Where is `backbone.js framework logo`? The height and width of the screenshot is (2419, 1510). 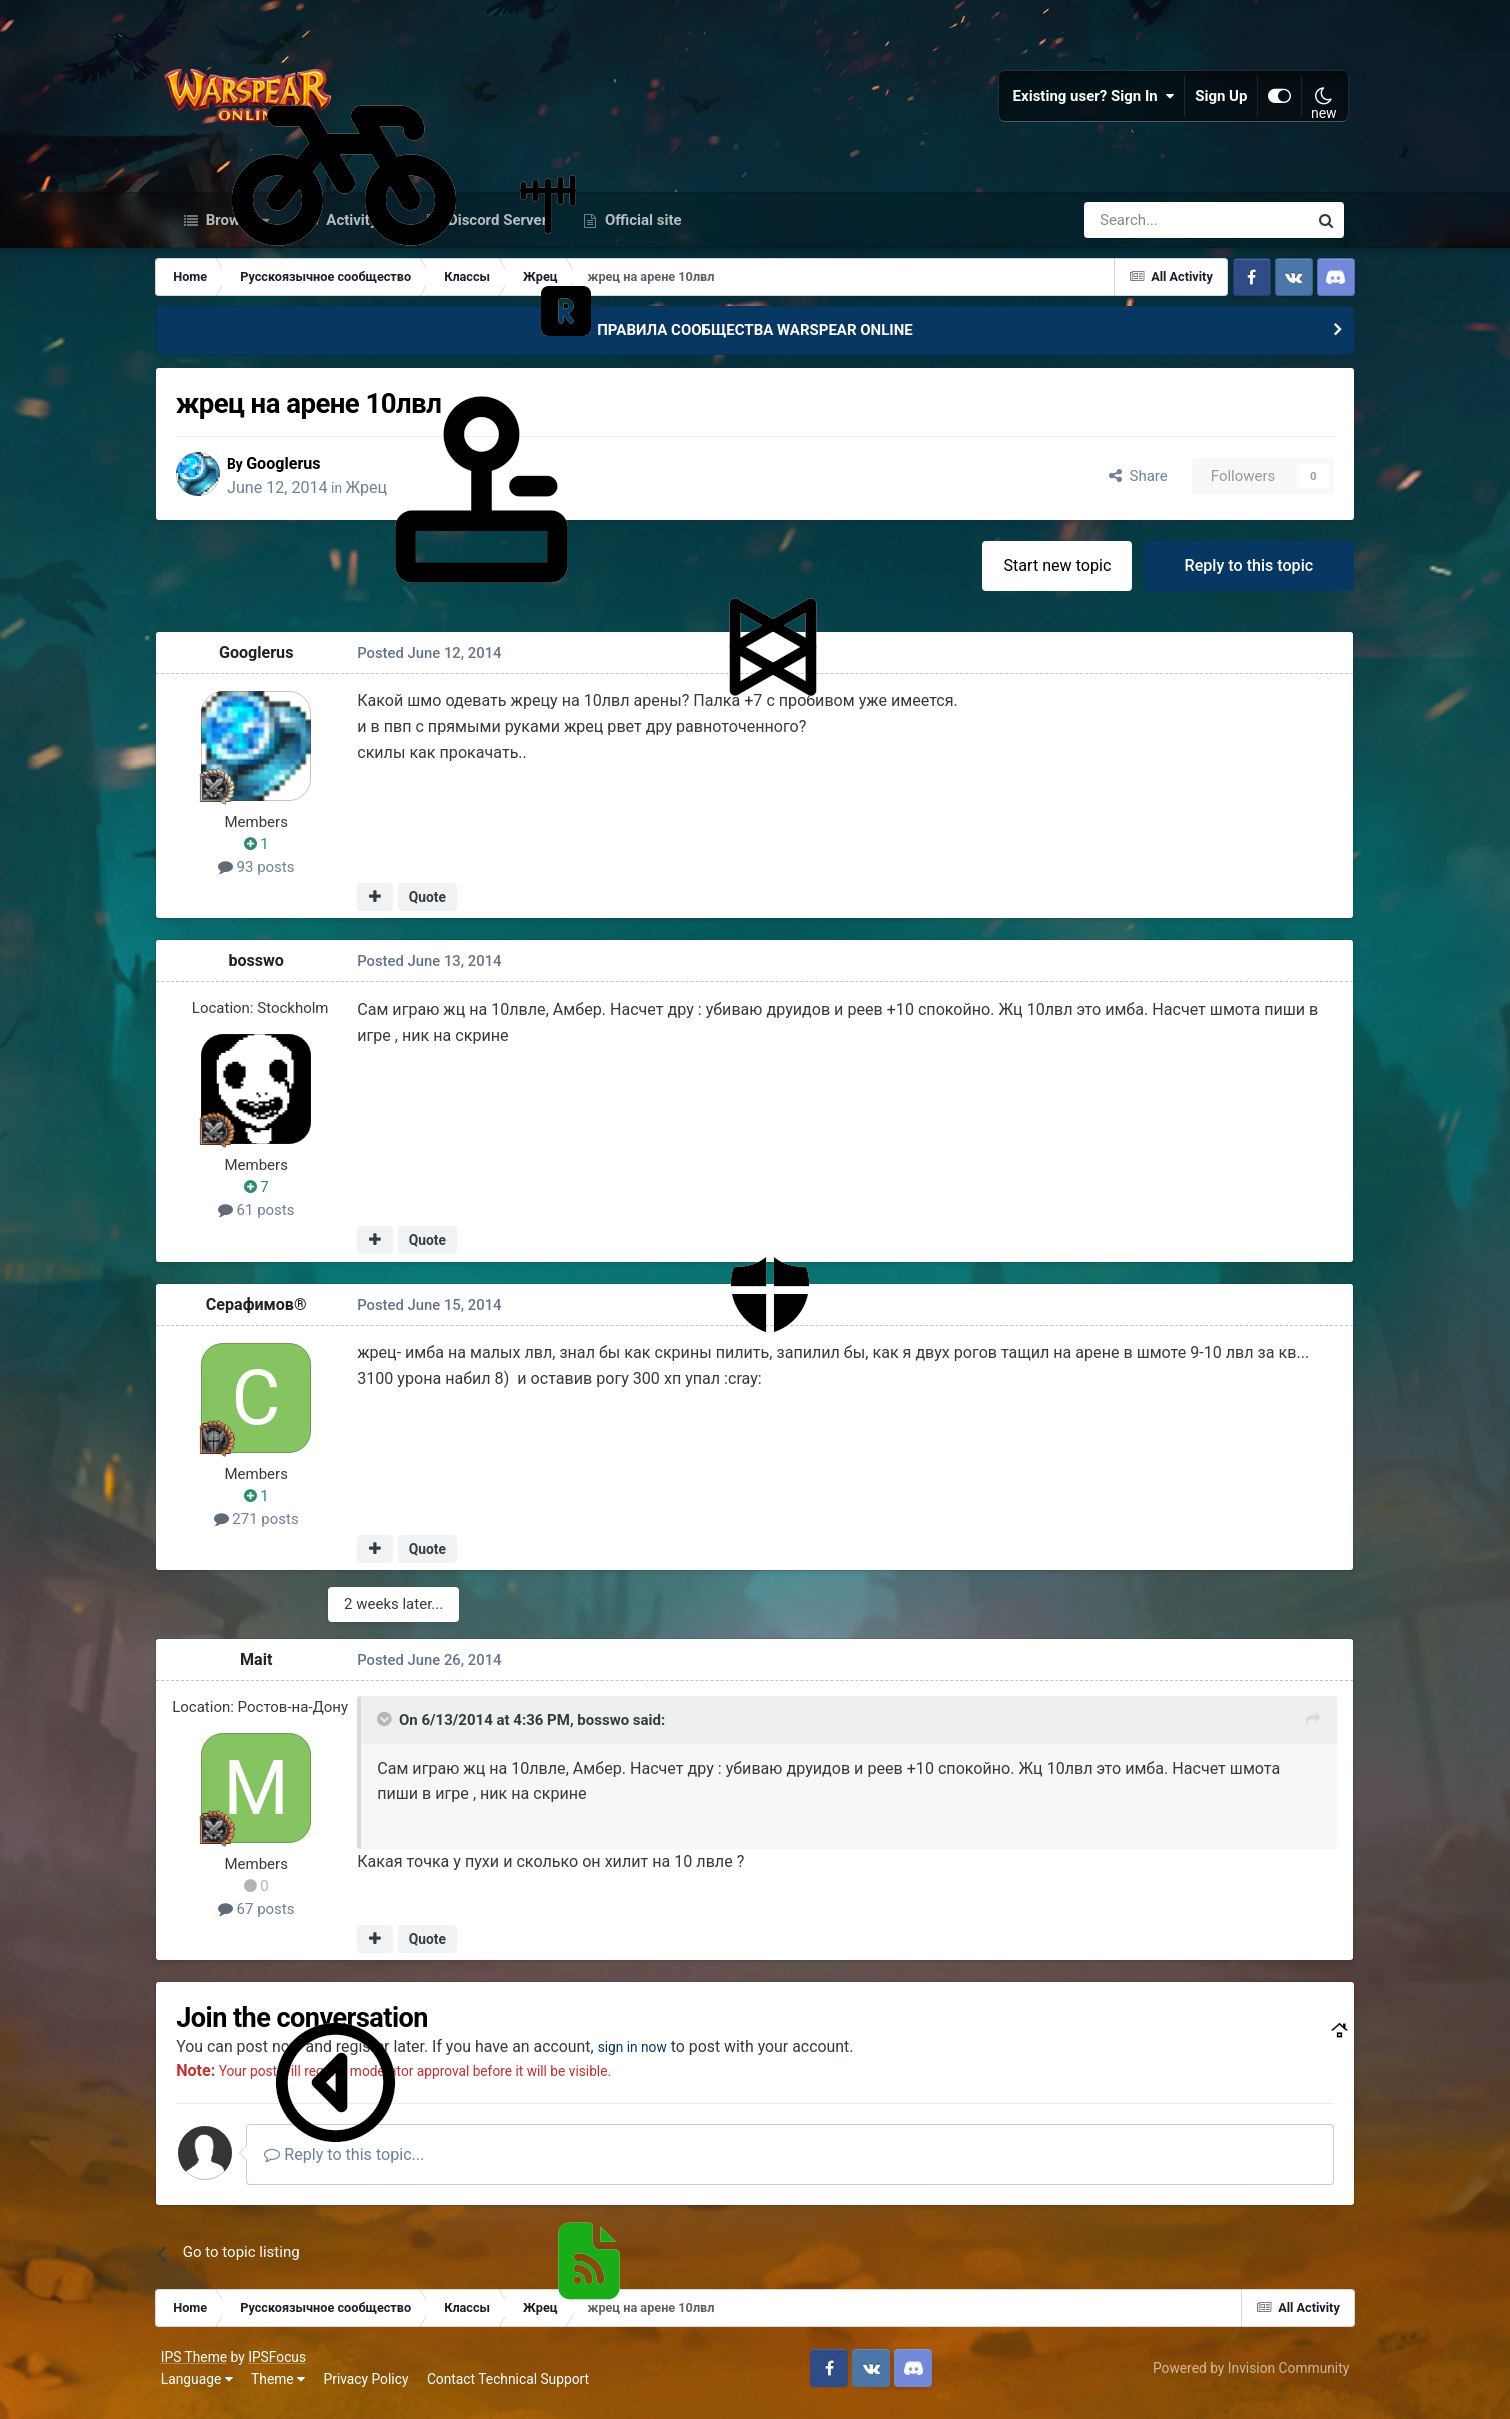
backbone.js framework logo is located at coordinates (773, 647).